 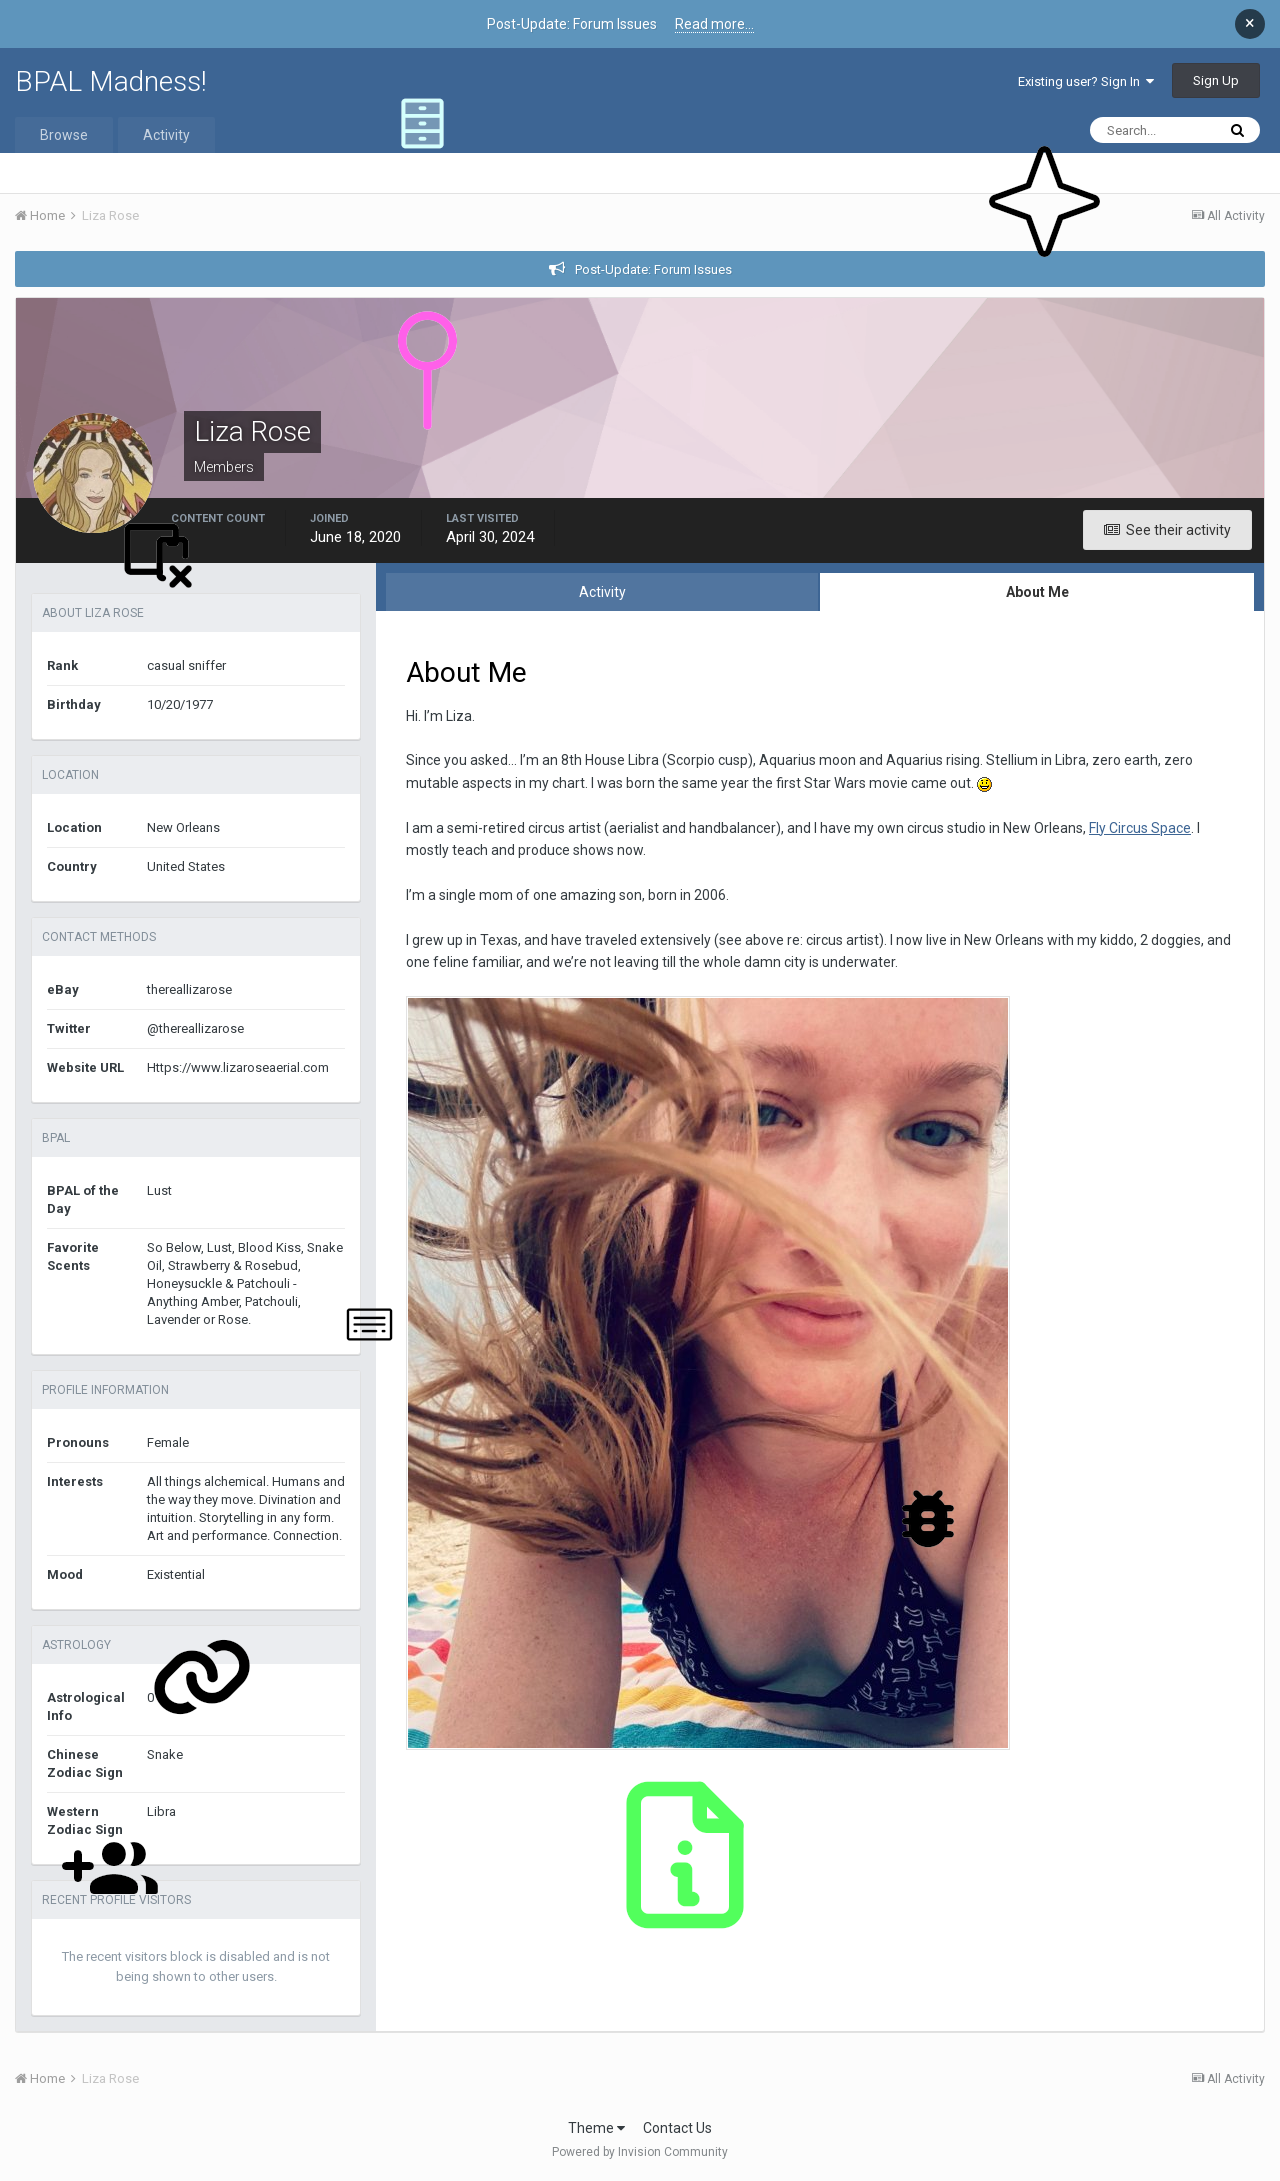 I want to click on open on-screen keyboard, so click(x=369, y=1324).